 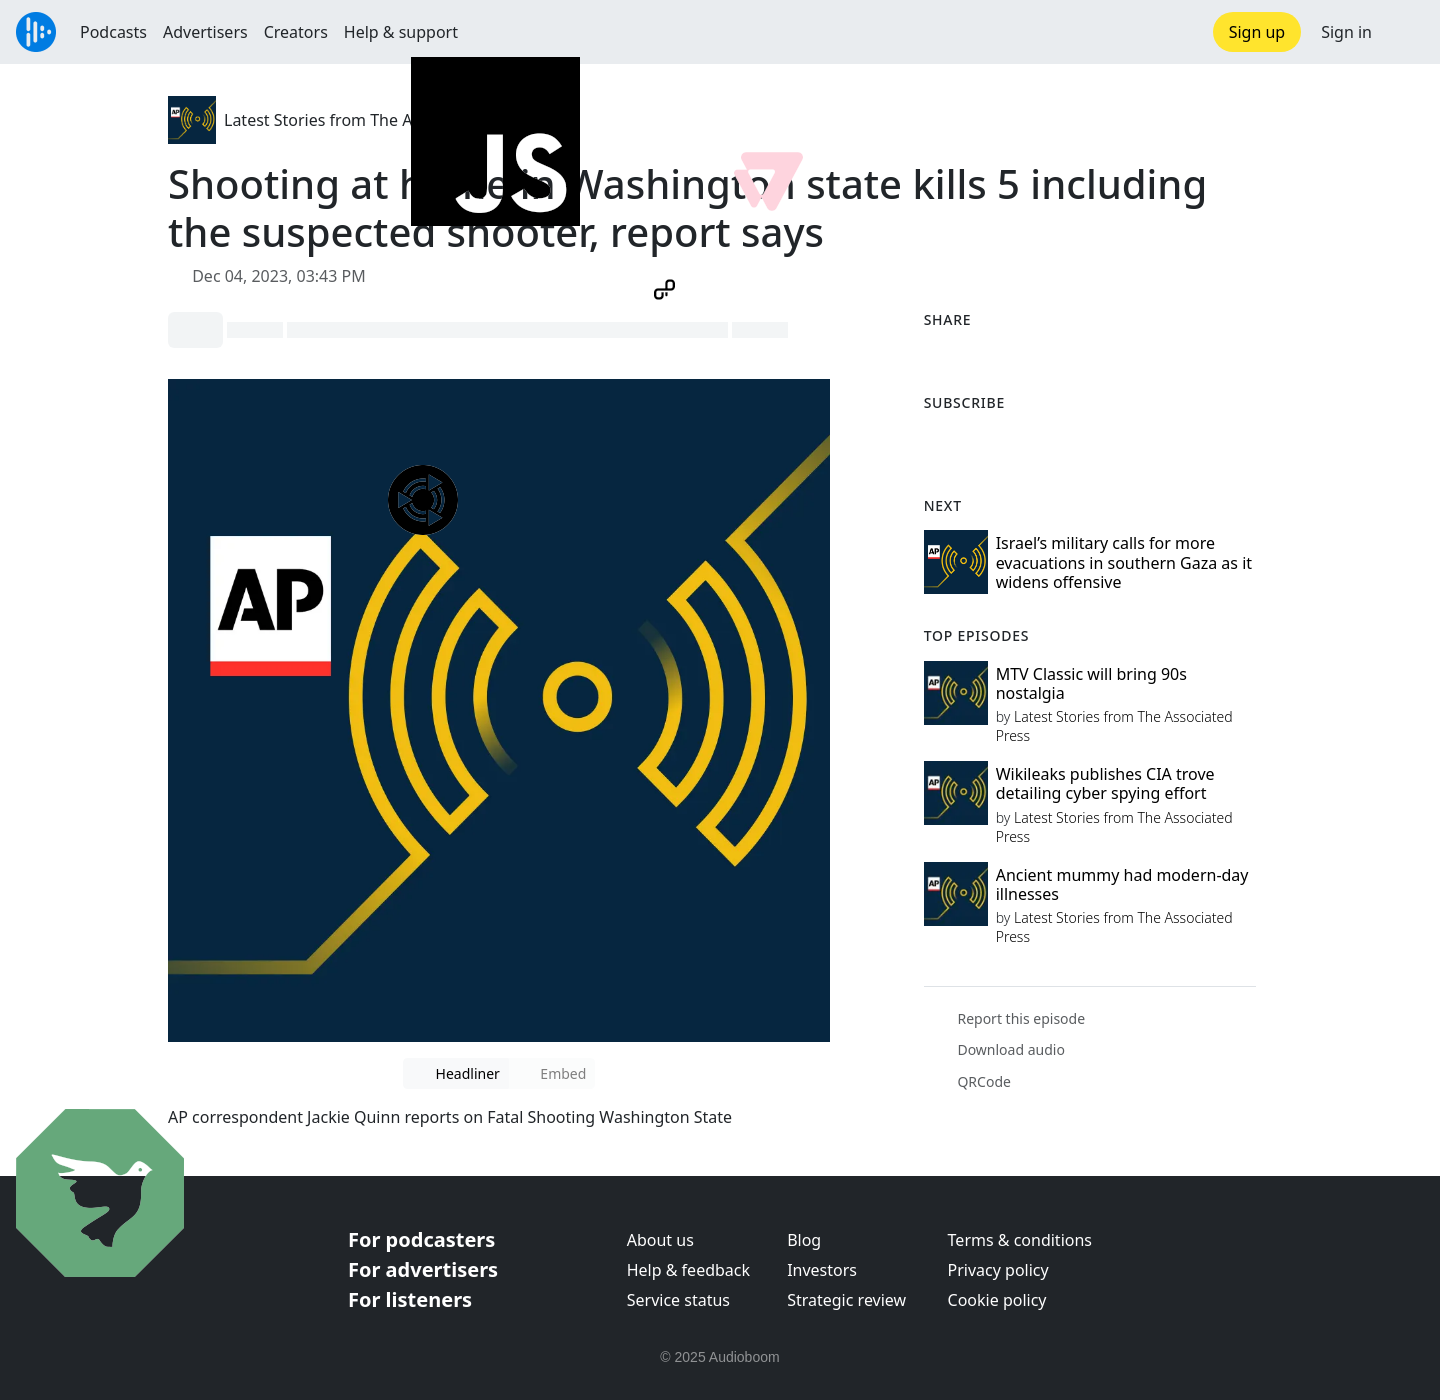 I want to click on open the OpenProject app, so click(x=664, y=289).